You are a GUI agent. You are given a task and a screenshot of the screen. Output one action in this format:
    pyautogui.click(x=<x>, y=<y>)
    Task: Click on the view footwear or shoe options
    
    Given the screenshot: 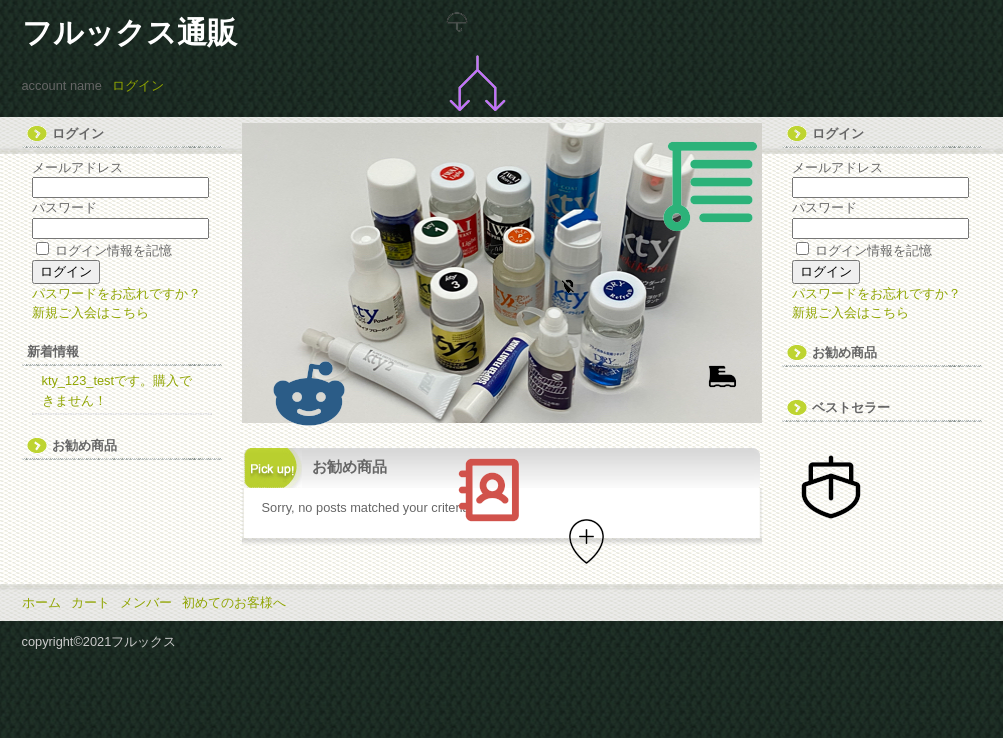 What is the action you would take?
    pyautogui.click(x=721, y=376)
    